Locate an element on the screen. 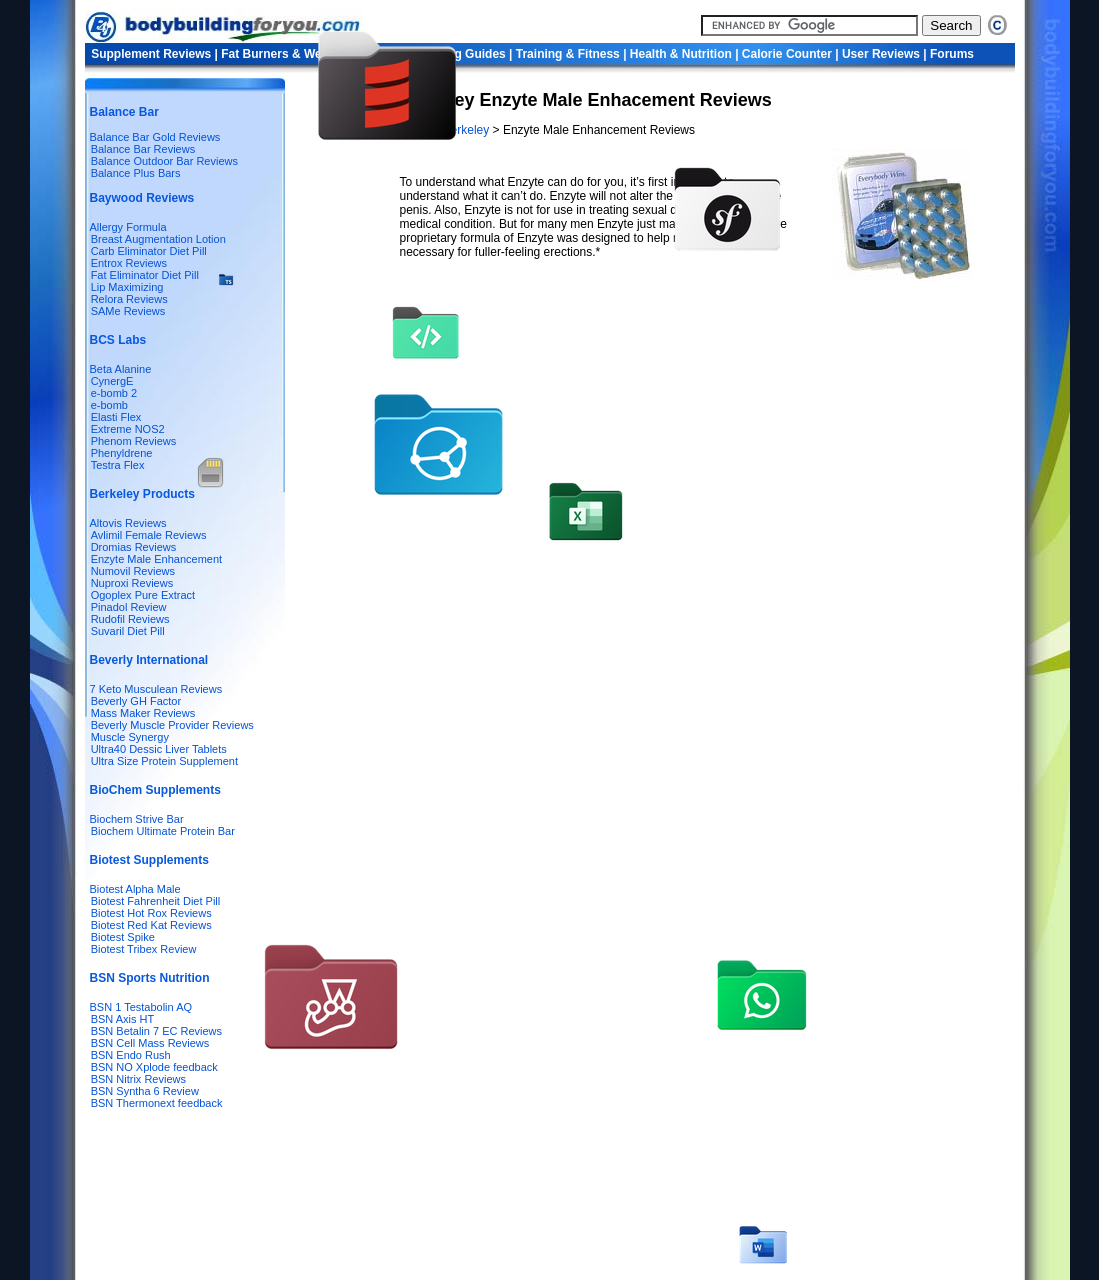  open folder containing excel spreadsheets is located at coordinates (585, 513).